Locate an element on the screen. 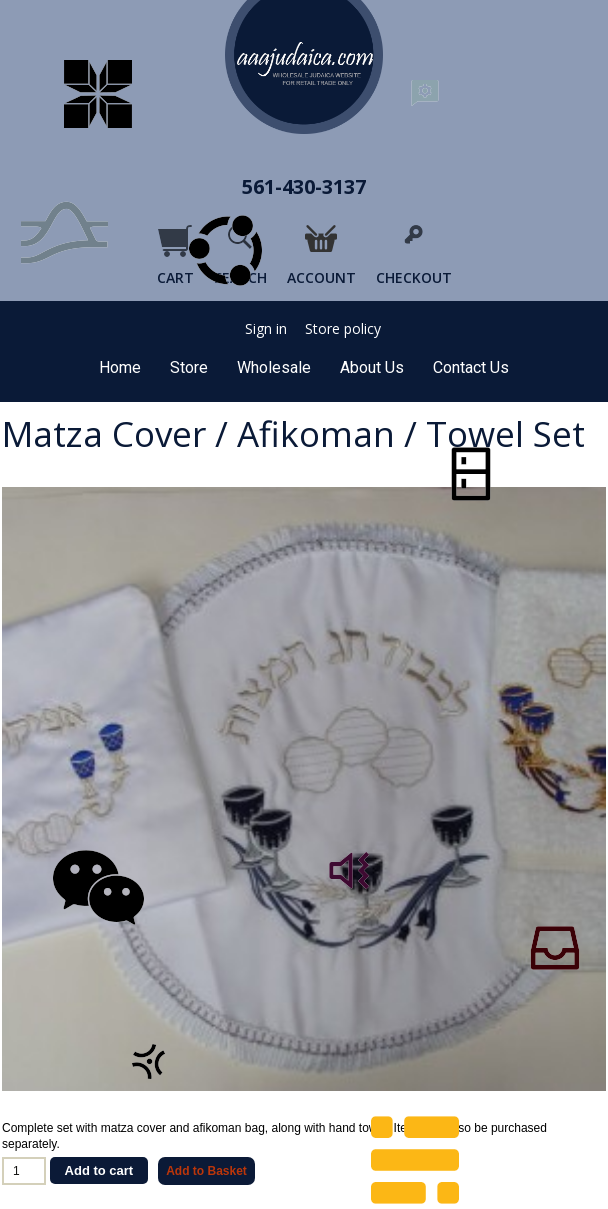 This screenshot has height=1209, width=608. open WeChat messaging app is located at coordinates (98, 887).